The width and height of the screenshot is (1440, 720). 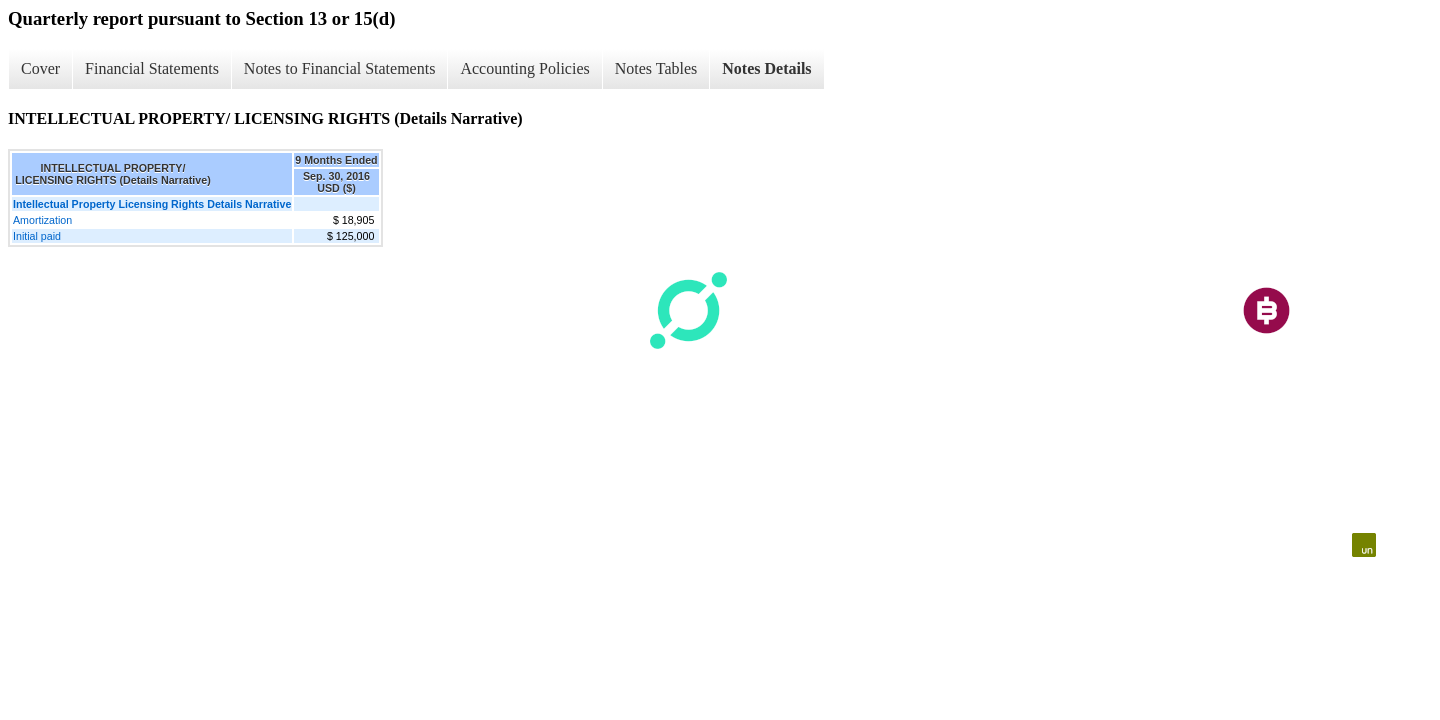 What do you see at coordinates (688, 310) in the screenshot?
I see `icon logo for the simple-icons project` at bounding box center [688, 310].